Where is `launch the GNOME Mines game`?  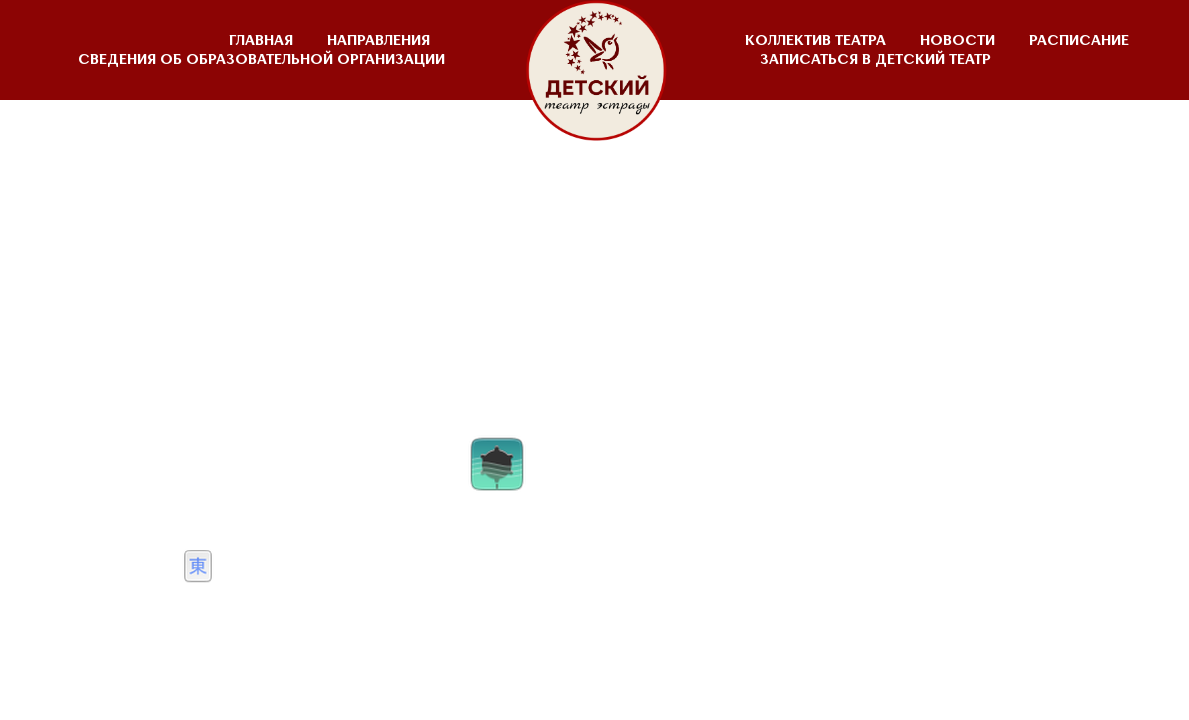 launch the GNOME Mines game is located at coordinates (497, 464).